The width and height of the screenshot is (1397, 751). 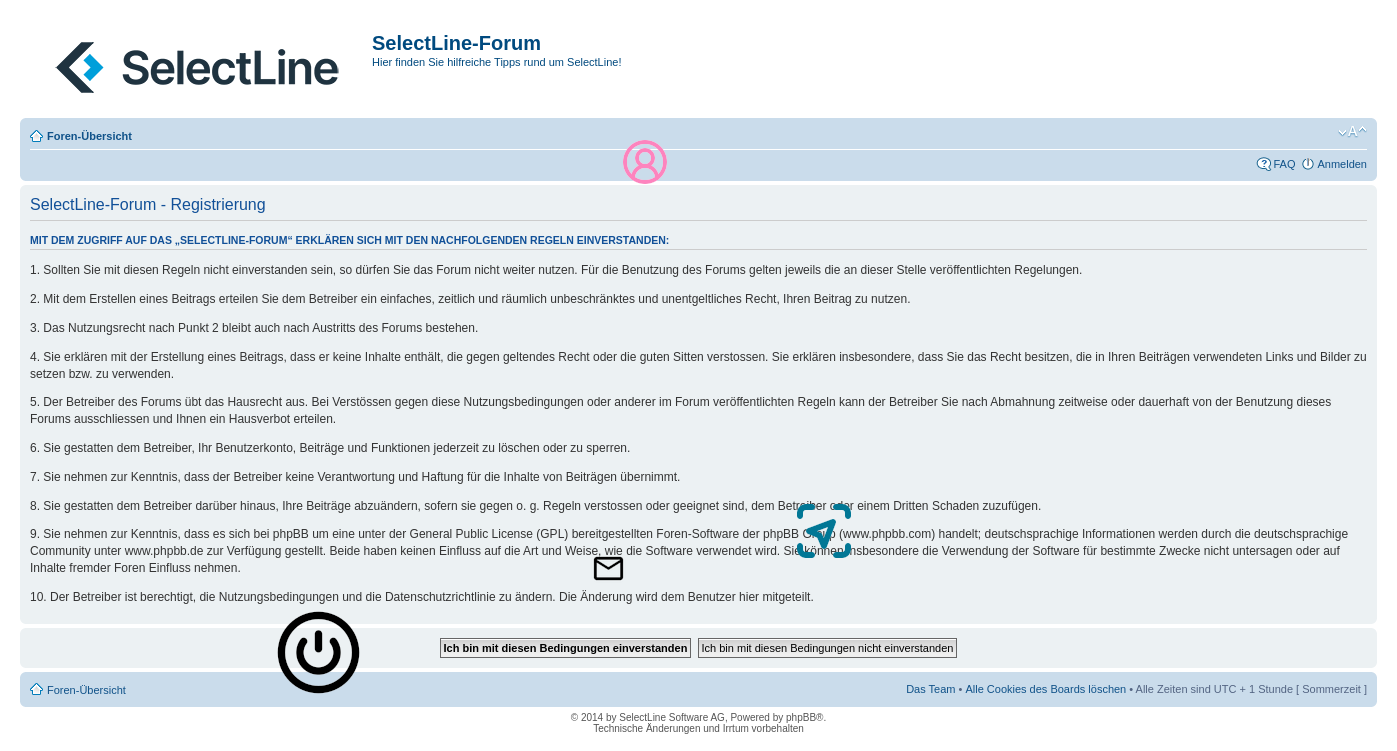 What do you see at coordinates (645, 162) in the screenshot?
I see `view your profile` at bounding box center [645, 162].